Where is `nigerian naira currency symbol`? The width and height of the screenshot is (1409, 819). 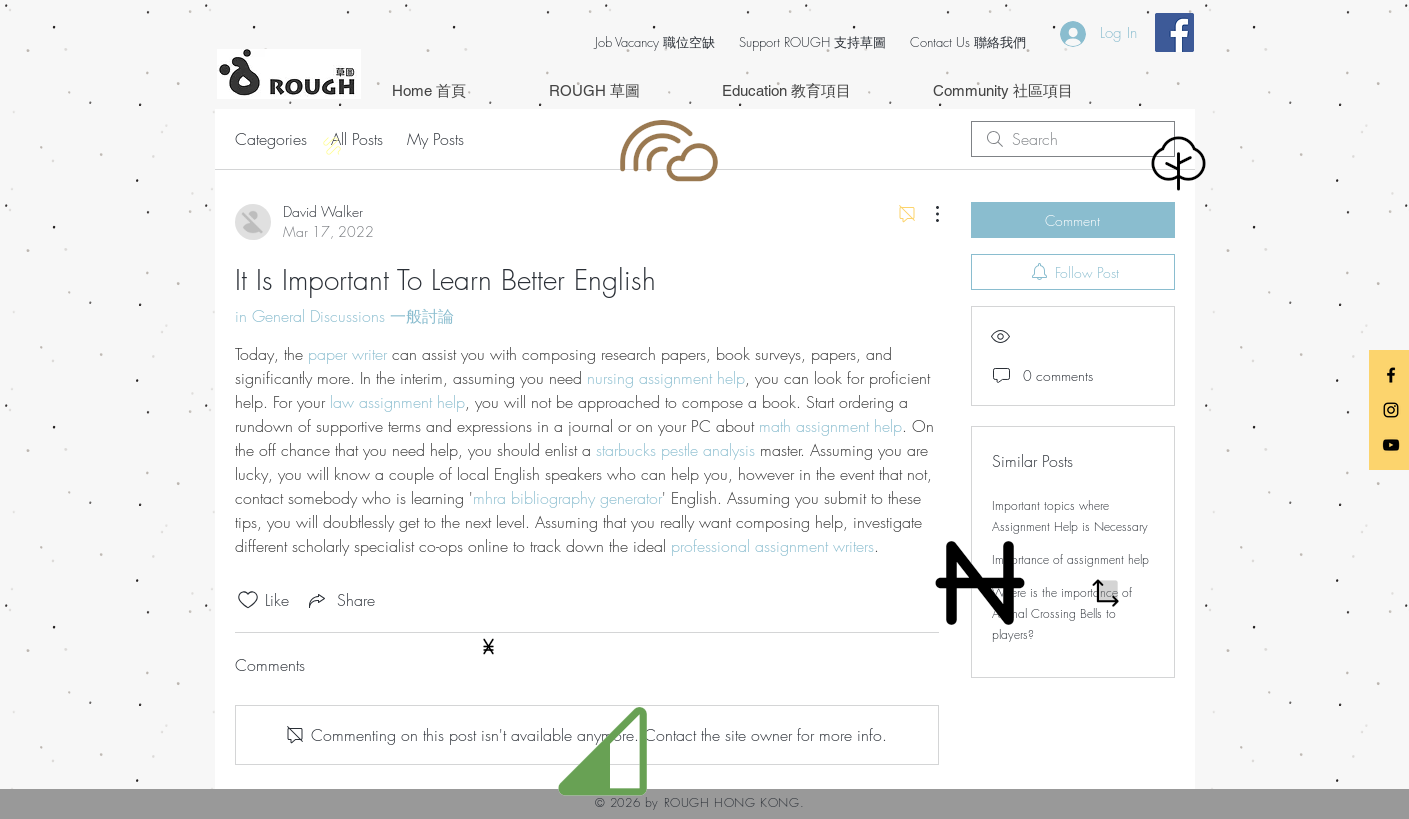
nigerian naira currency symbol is located at coordinates (980, 583).